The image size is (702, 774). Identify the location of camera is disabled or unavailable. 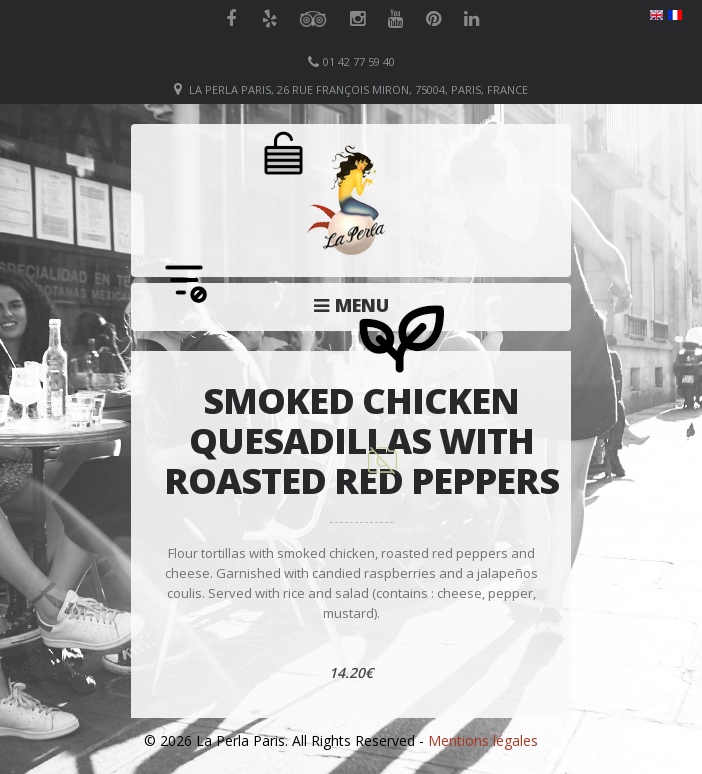
(382, 460).